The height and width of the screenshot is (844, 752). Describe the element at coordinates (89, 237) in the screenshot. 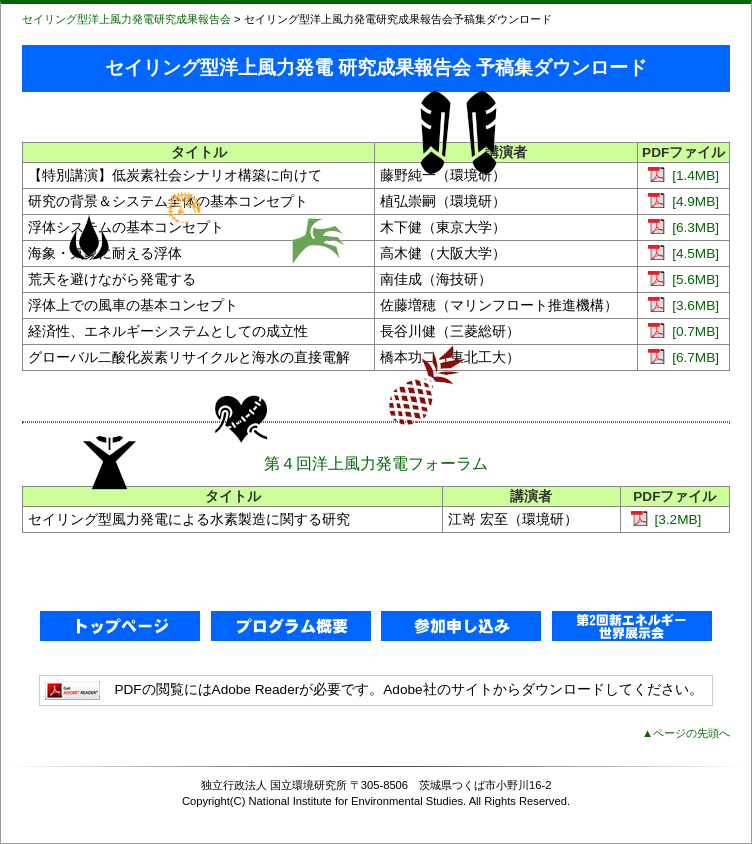

I see `indicates trending or hot content` at that location.